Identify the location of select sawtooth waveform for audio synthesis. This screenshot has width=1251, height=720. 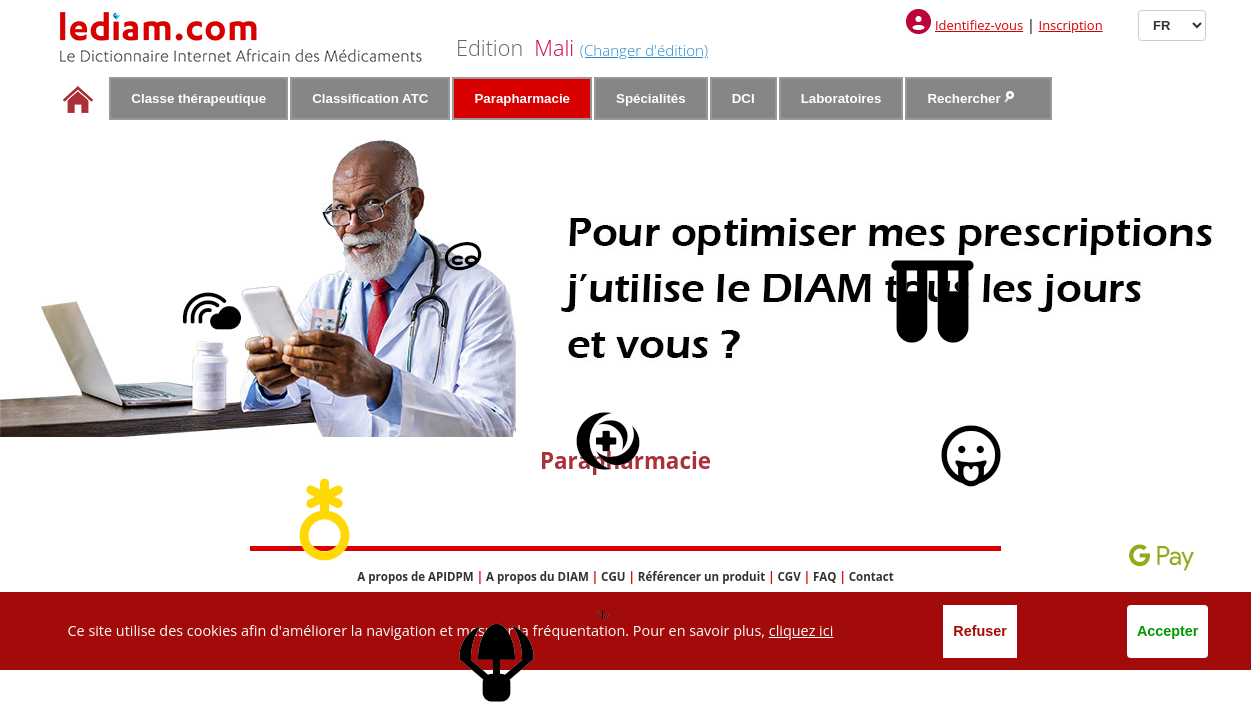
(602, 614).